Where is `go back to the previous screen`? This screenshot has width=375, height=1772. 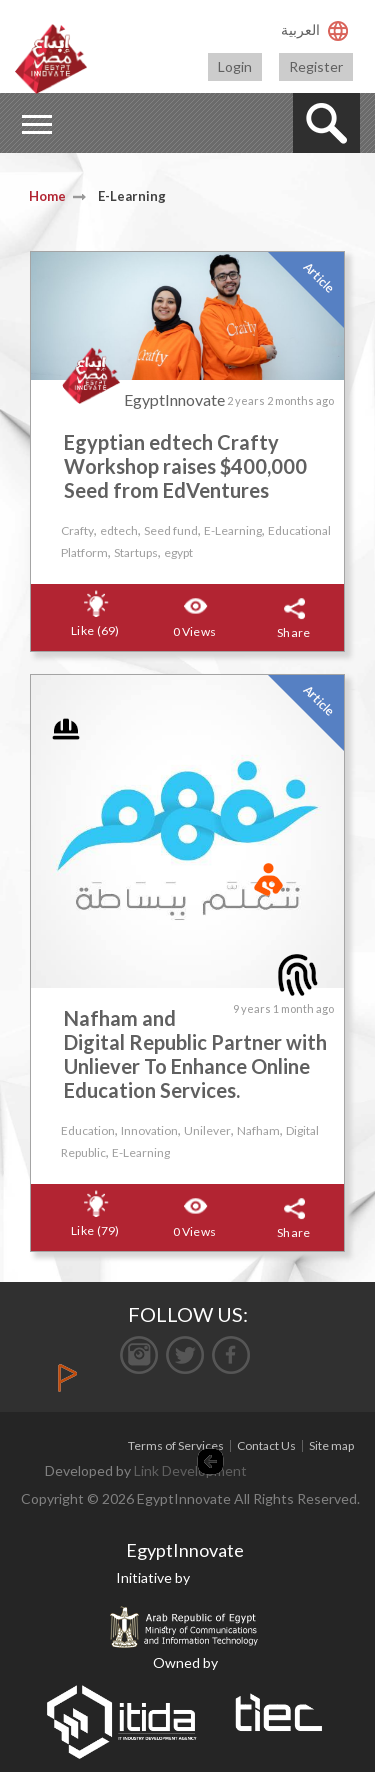
go back to the previous screen is located at coordinates (210, 1461).